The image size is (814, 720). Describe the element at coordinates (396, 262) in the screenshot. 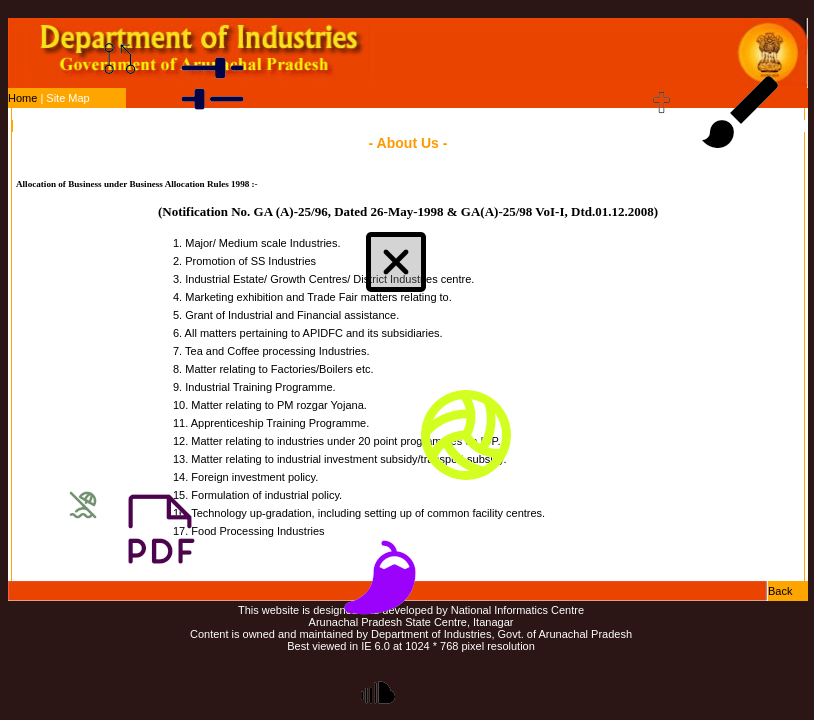

I see `close or dismiss a dialog box` at that location.